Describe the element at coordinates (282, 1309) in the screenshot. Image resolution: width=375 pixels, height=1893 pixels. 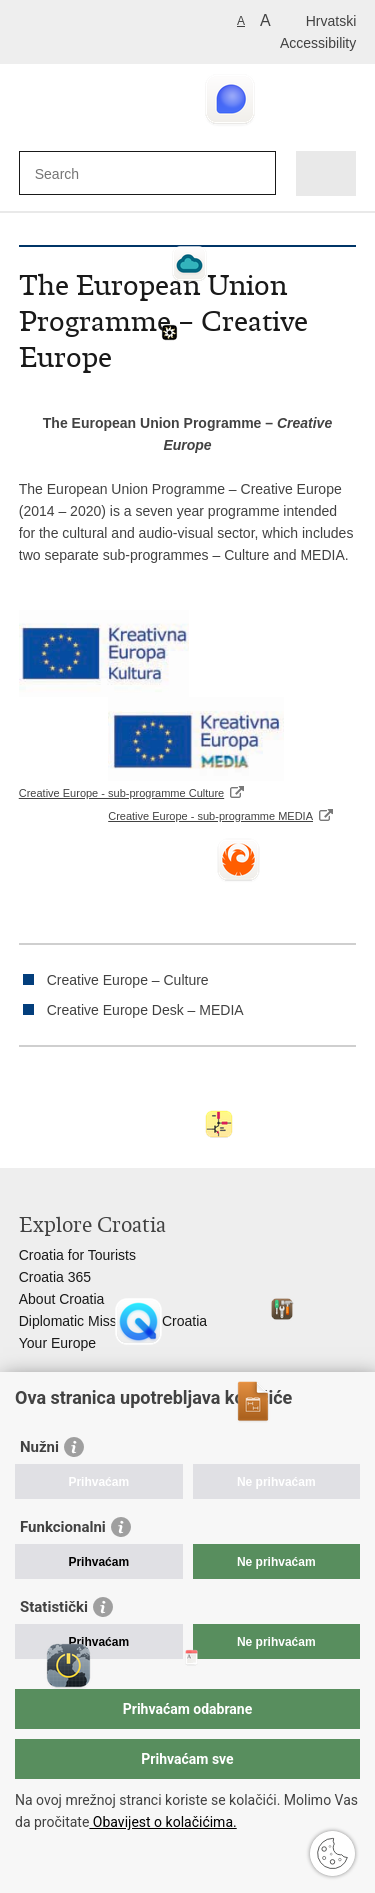
I see `open workbench or developer tools app` at that location.